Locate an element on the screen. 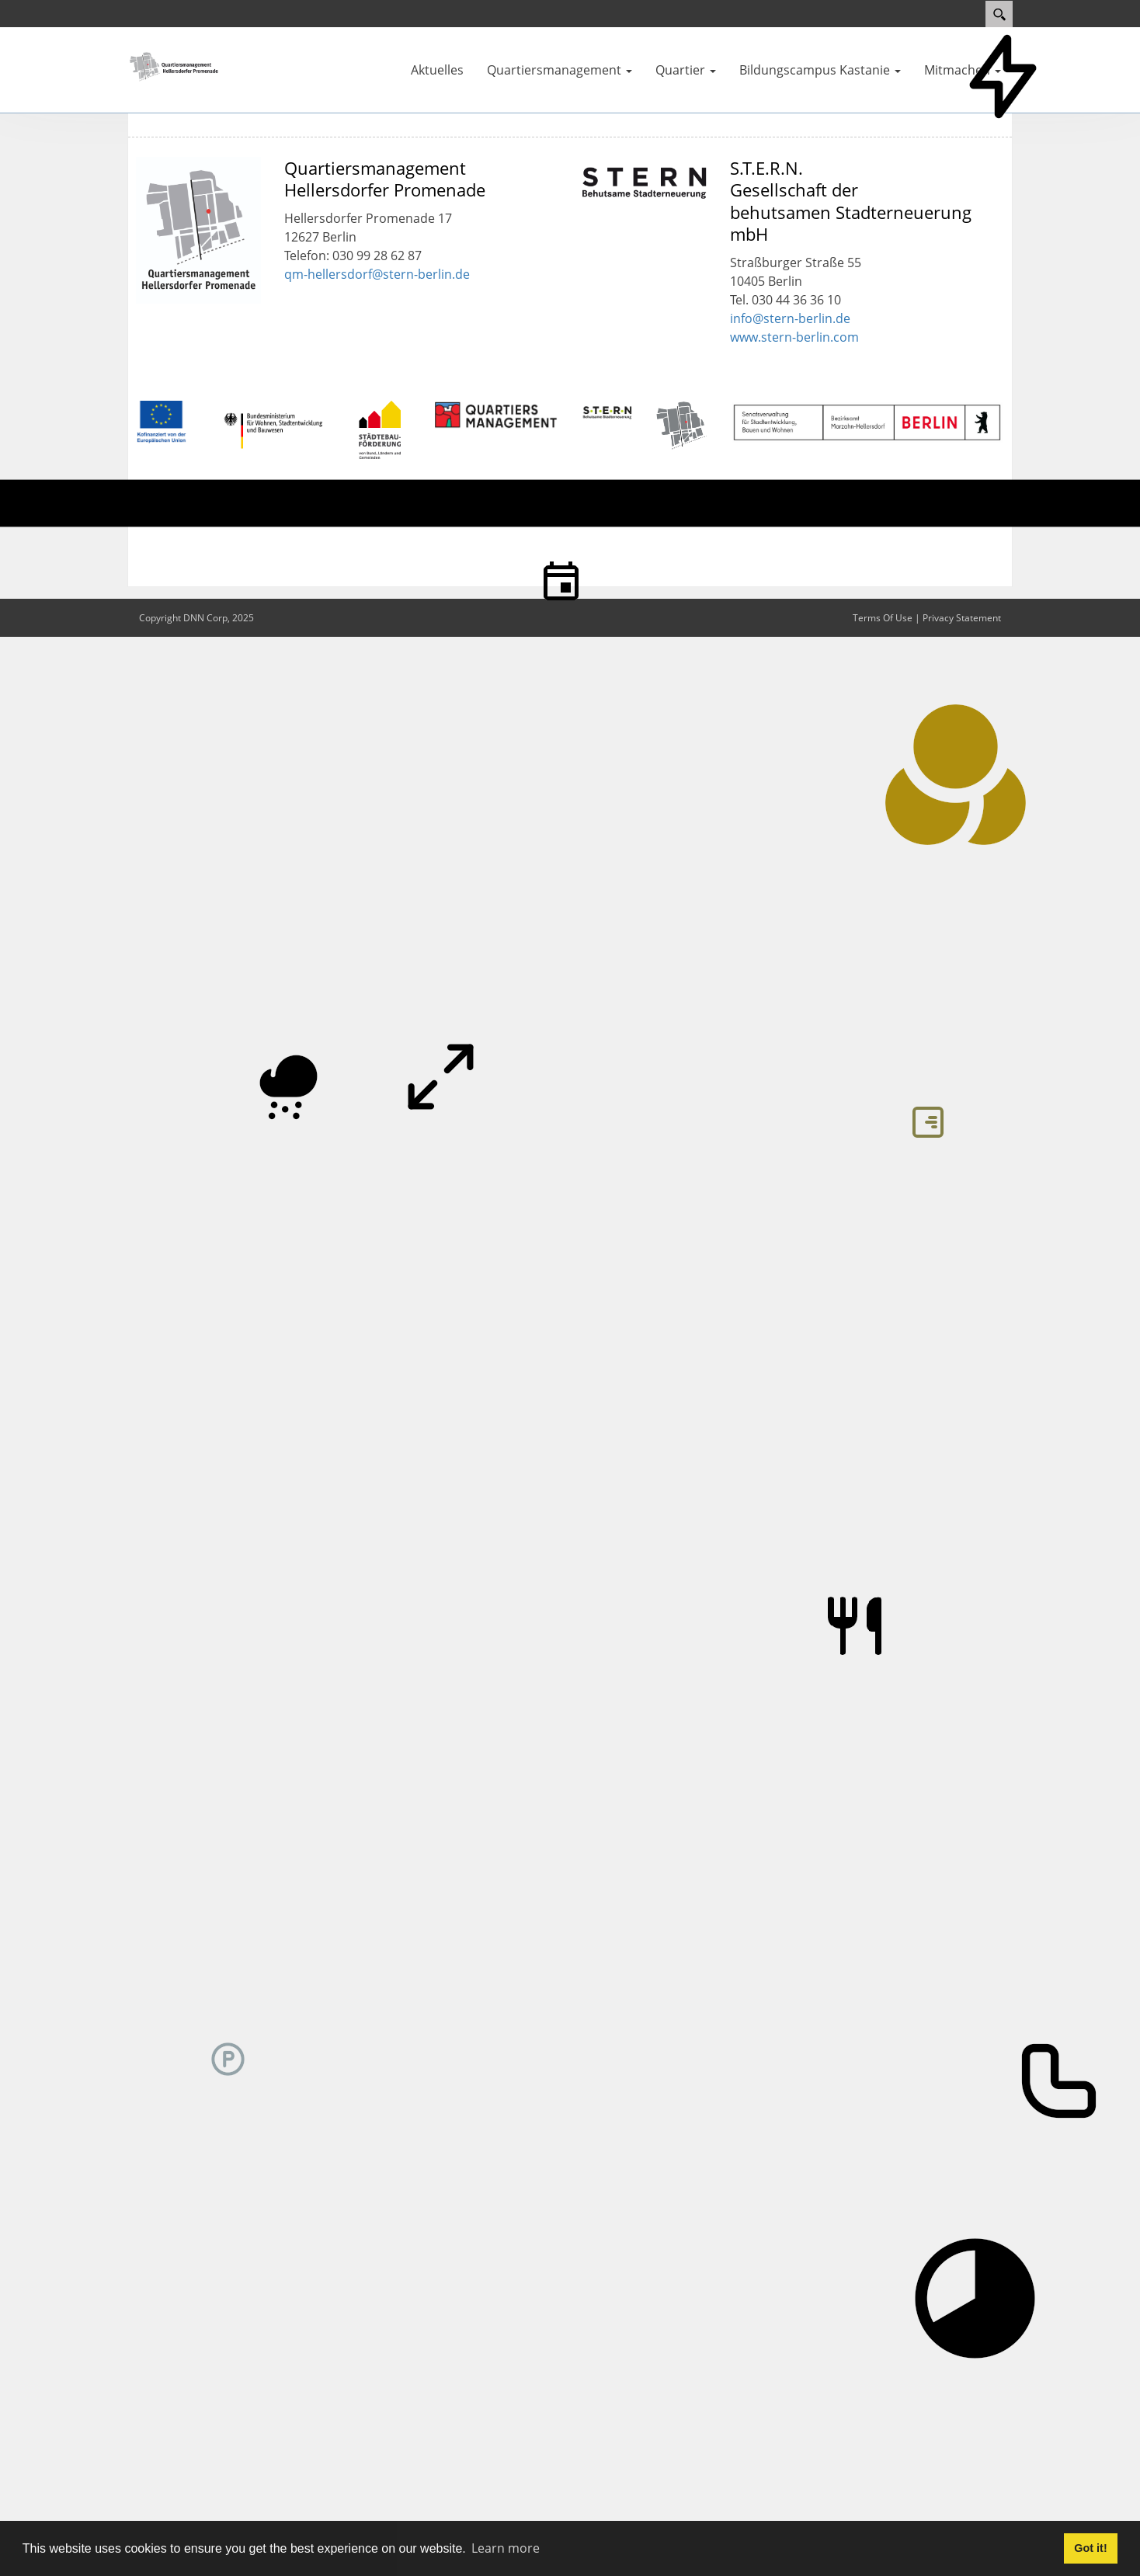 The width and height of the screenshot is (1140, 2576). indicates snowy weather conditions is located at coordinates (288, 1086).